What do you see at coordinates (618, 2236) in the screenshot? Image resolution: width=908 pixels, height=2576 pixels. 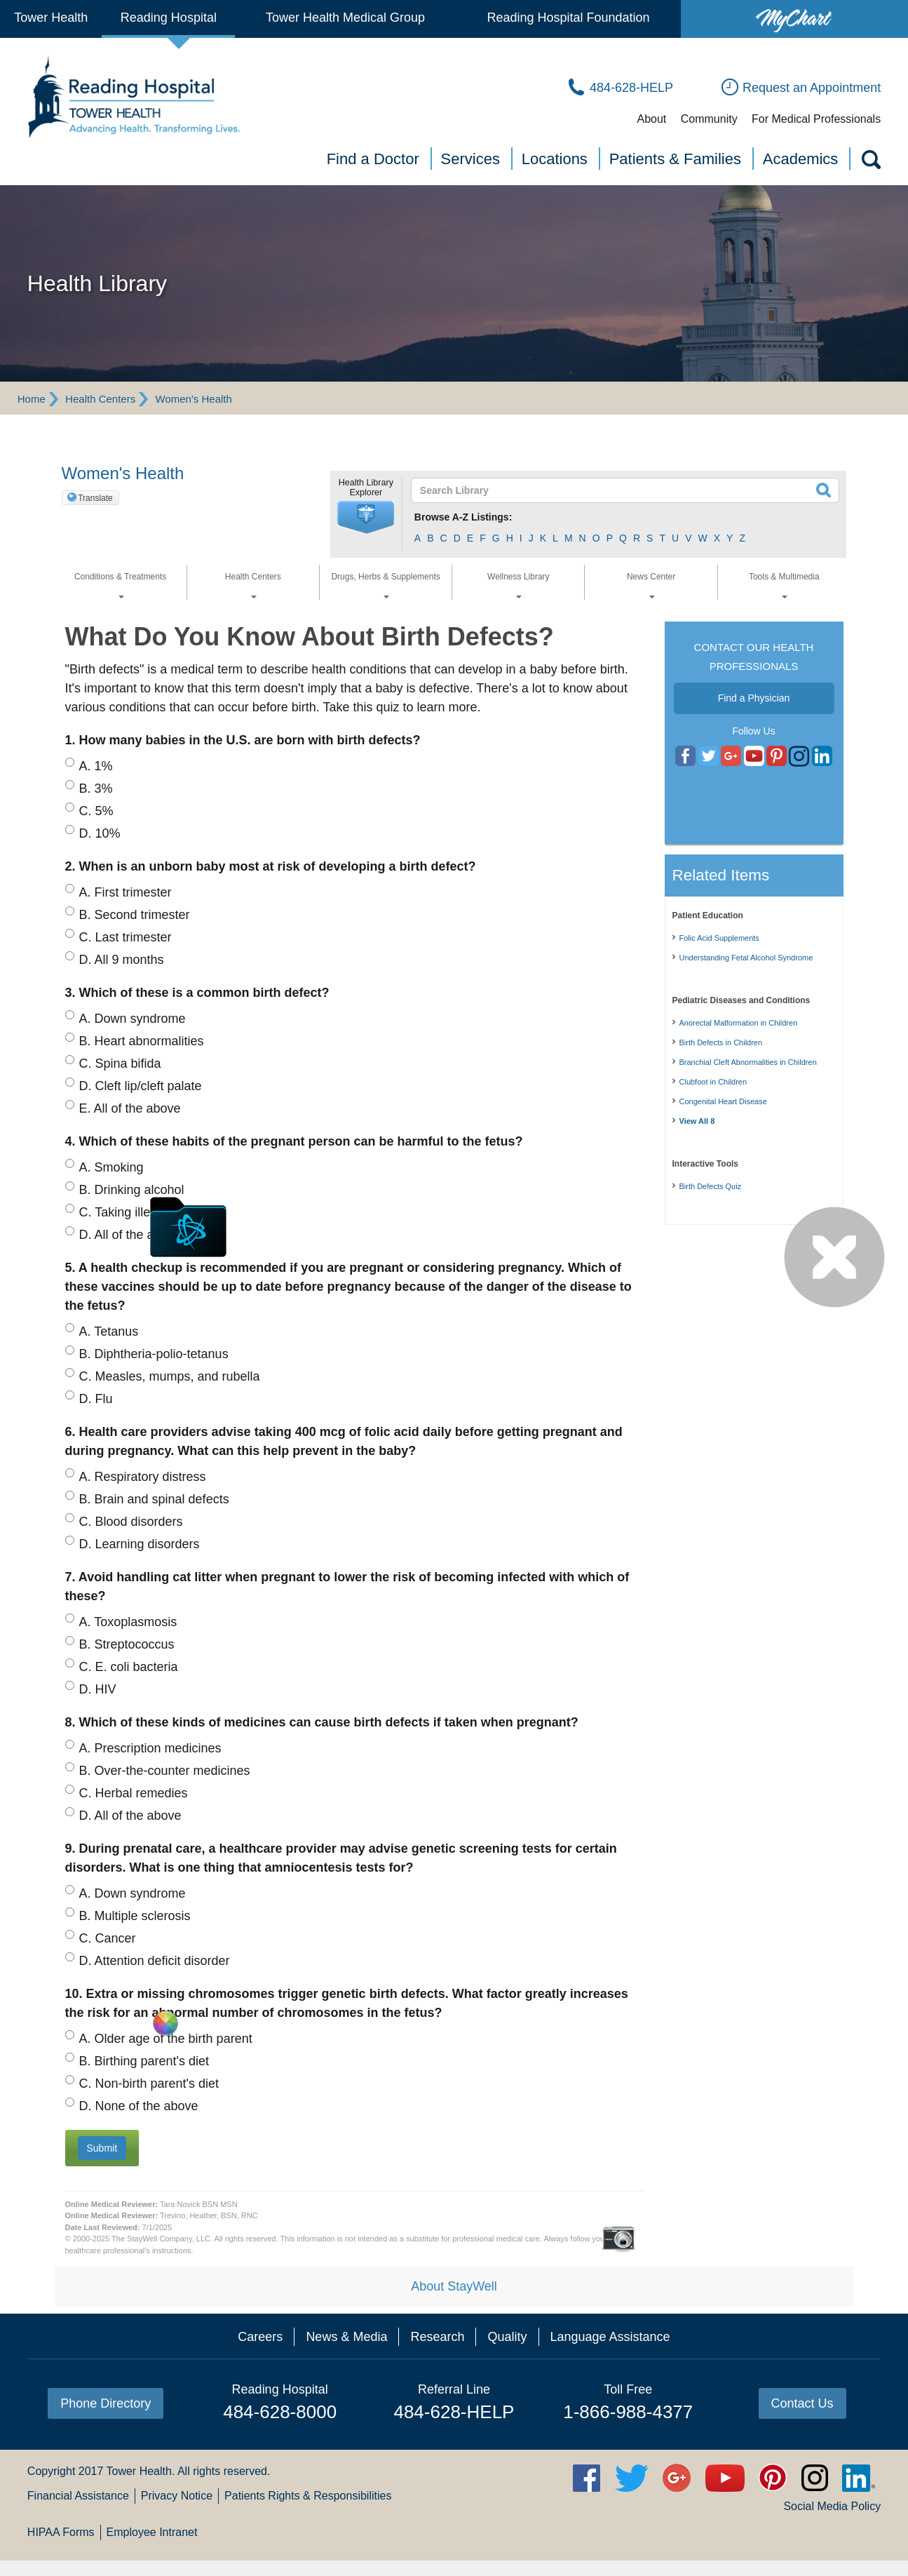 I see `open camera to take a photo` at bounding box center [618, 2236].